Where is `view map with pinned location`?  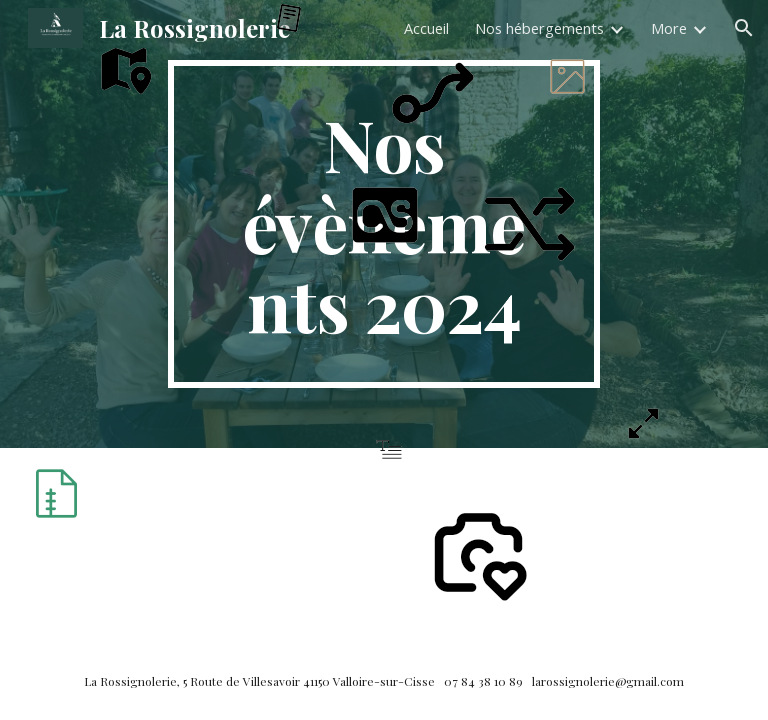
view map with pinned location is located at coordinates (124, 69).